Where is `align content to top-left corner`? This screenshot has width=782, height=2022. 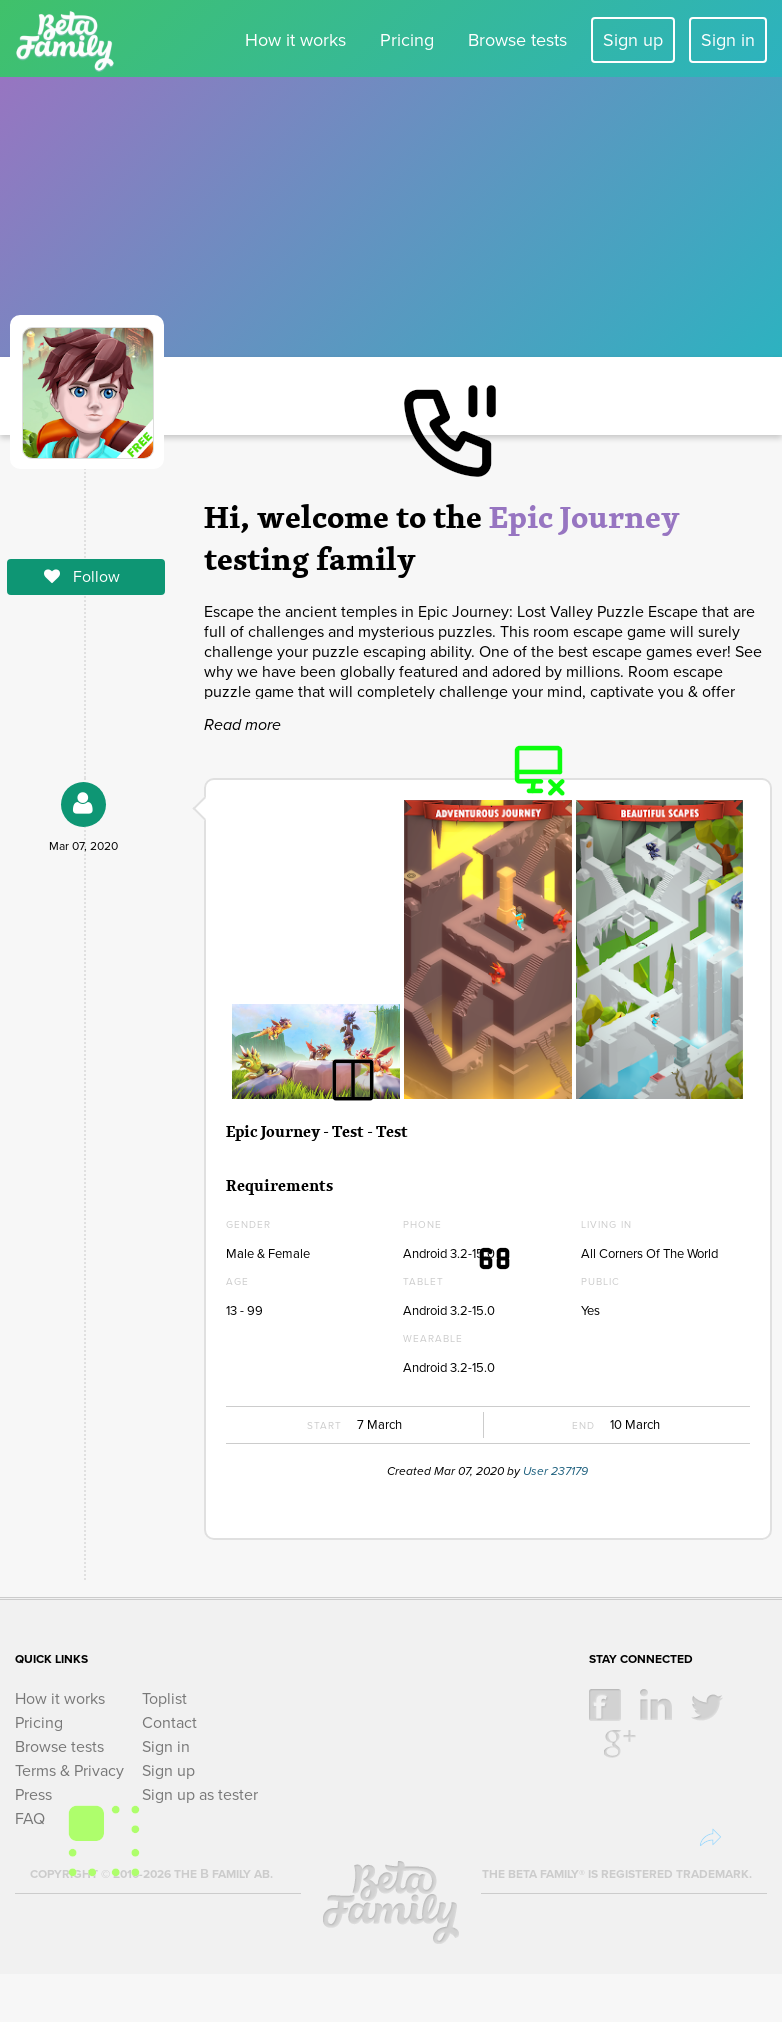 align content to top-left corner is located at coordinates (104, 1841).